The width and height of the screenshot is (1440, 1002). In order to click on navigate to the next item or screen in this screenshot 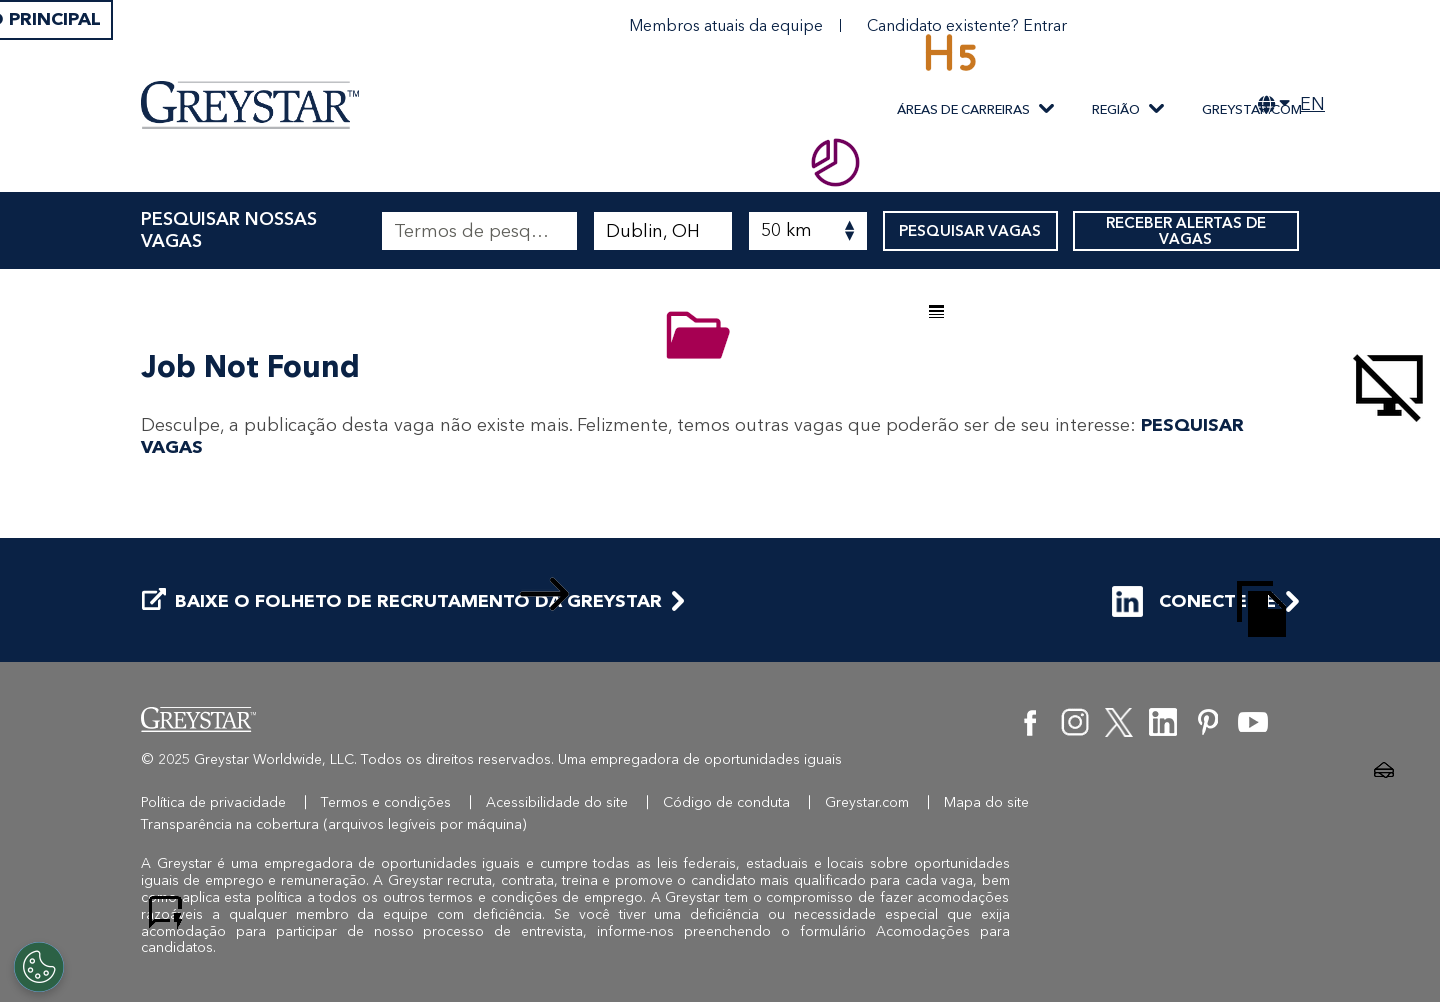, I will do `click(545, 594)`.